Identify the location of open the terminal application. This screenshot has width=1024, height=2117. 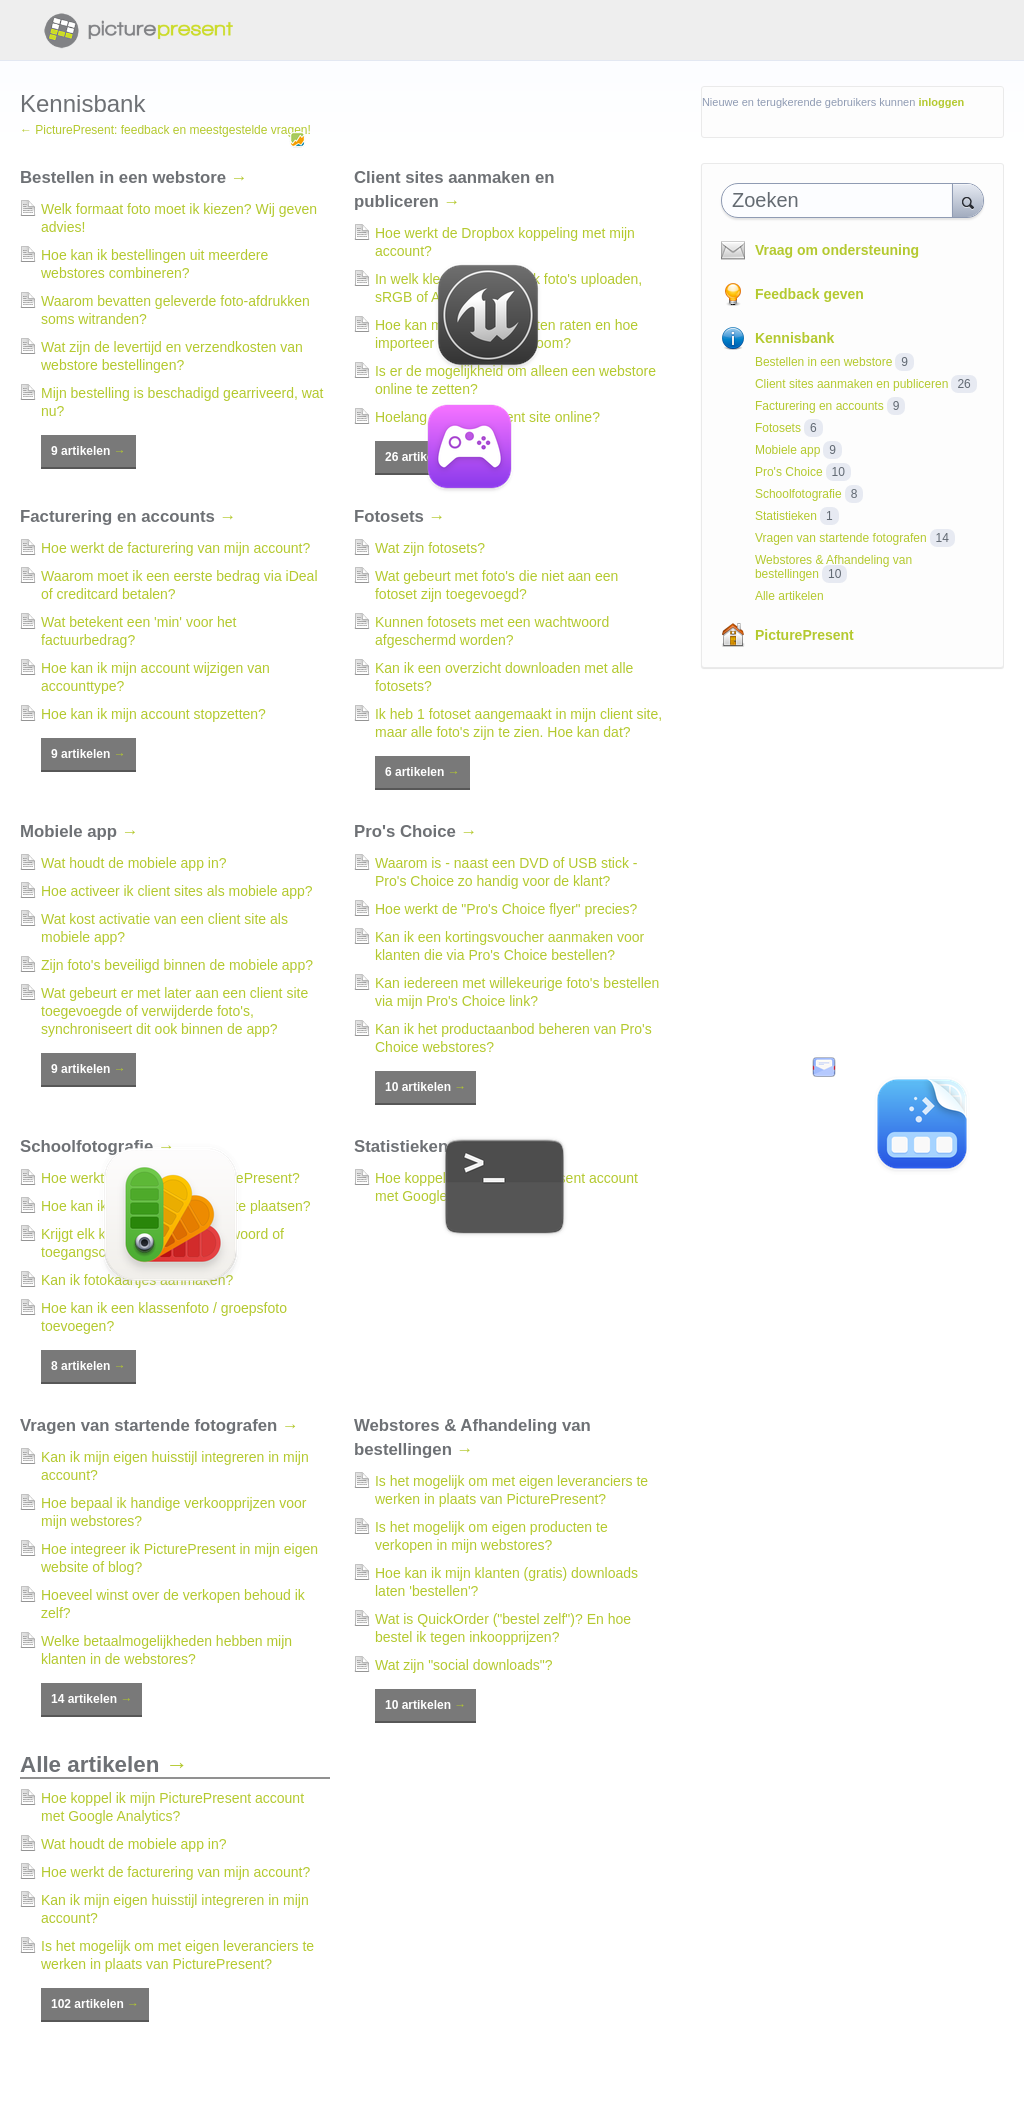
(504, 1186).